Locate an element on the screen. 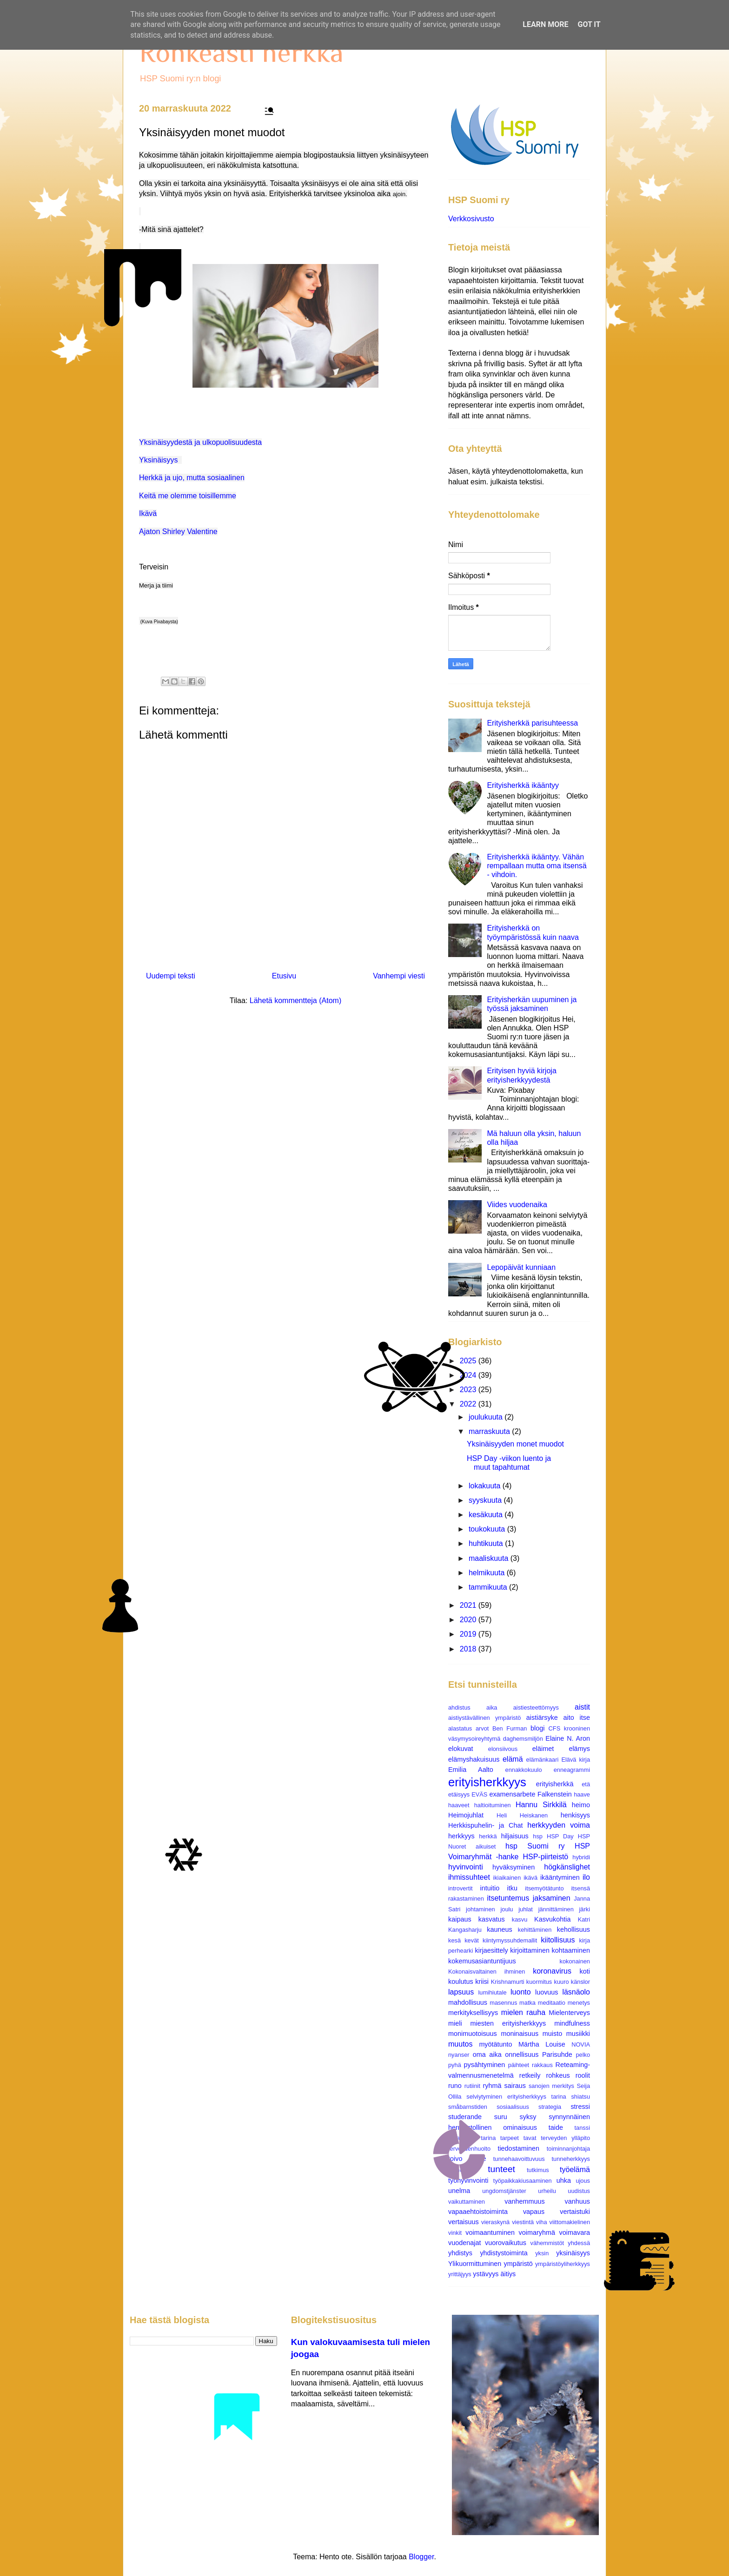 This screenshot has width=729, height=2576. homepage app logo is located at coordinates (237, 2417).